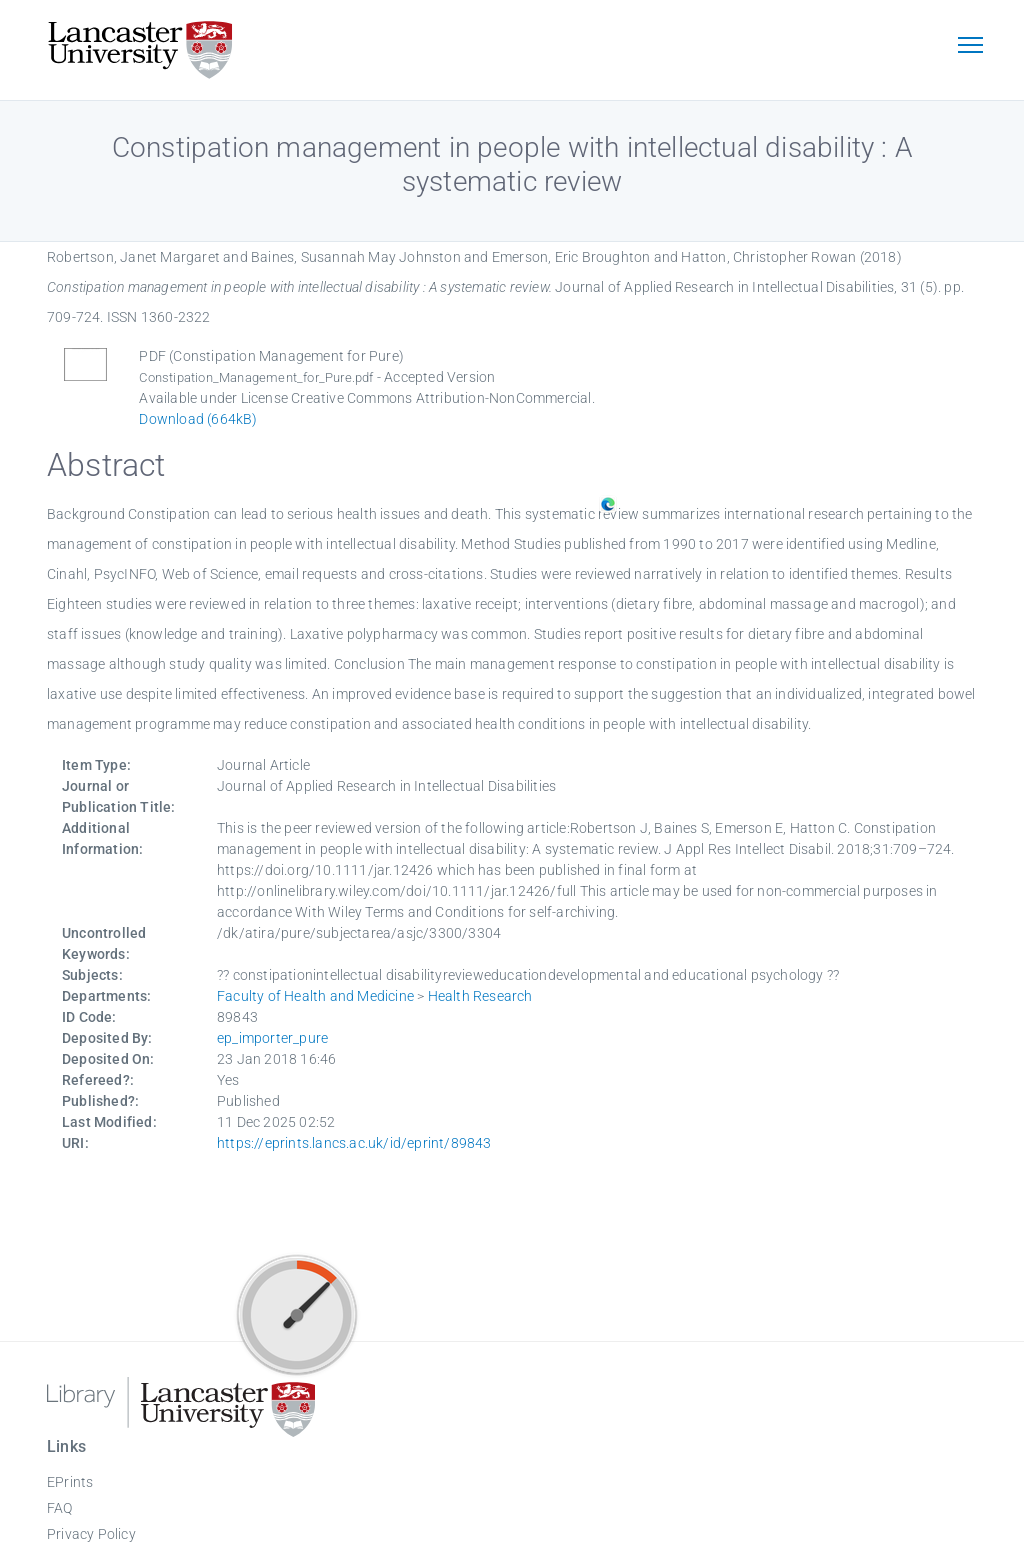 This screenshot has height=1565, width=1024. Describe the element at coordinates (297, 1315) in the screenshot. I see `open sysprof system profiler application` at that location.